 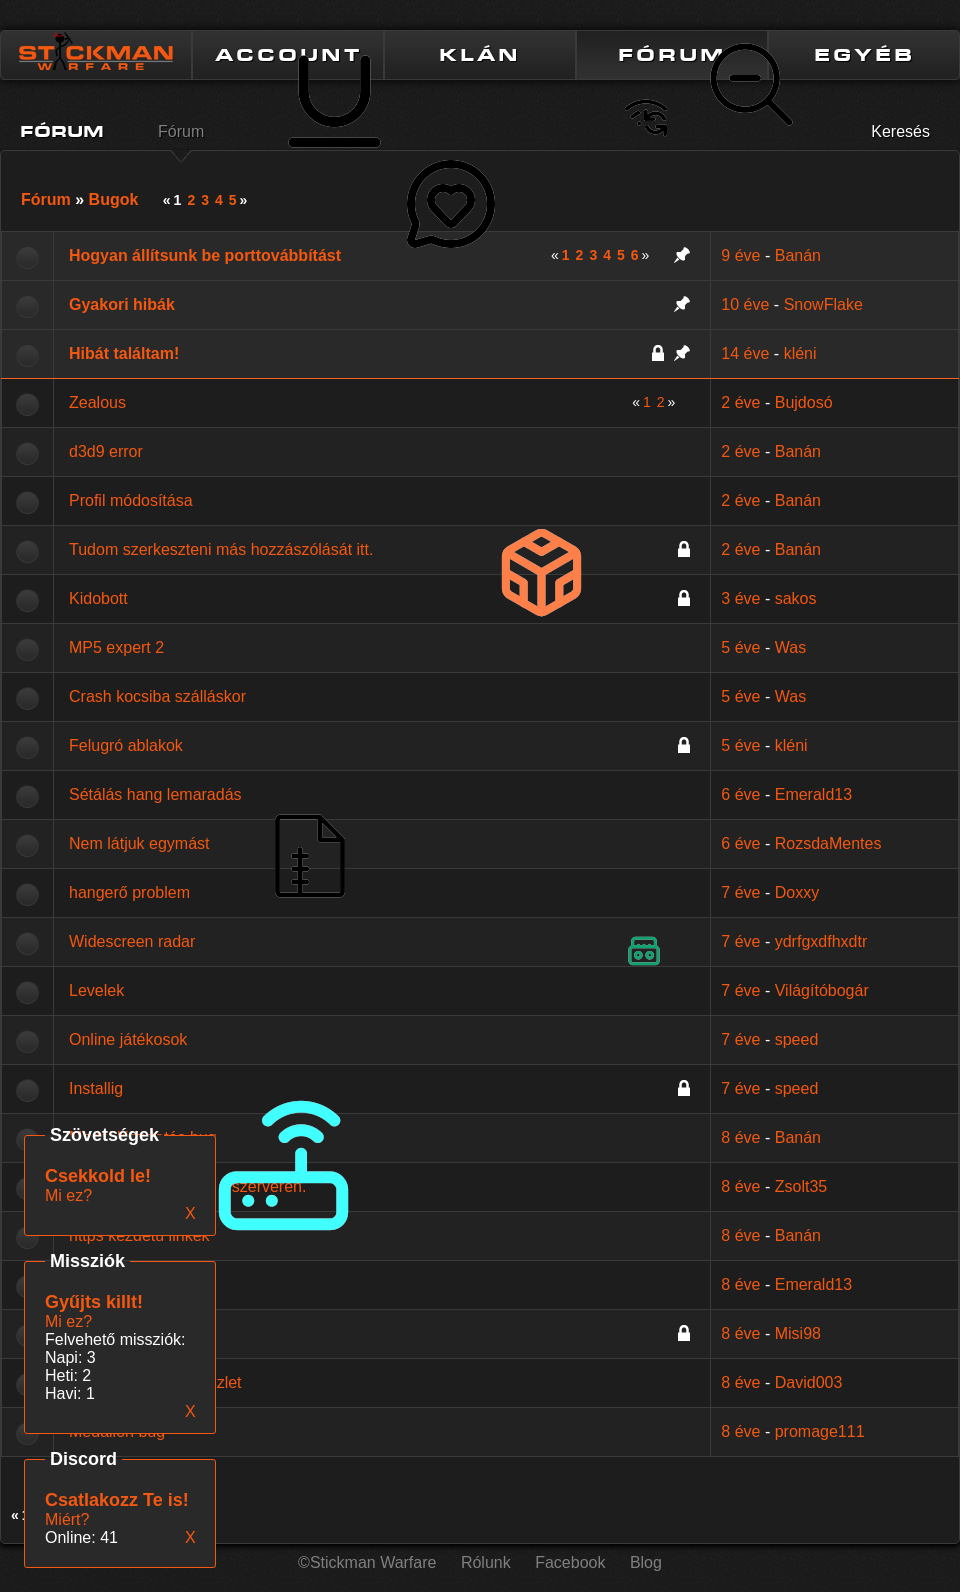 I want to click on play music or audio, so click(x=644, y=951).